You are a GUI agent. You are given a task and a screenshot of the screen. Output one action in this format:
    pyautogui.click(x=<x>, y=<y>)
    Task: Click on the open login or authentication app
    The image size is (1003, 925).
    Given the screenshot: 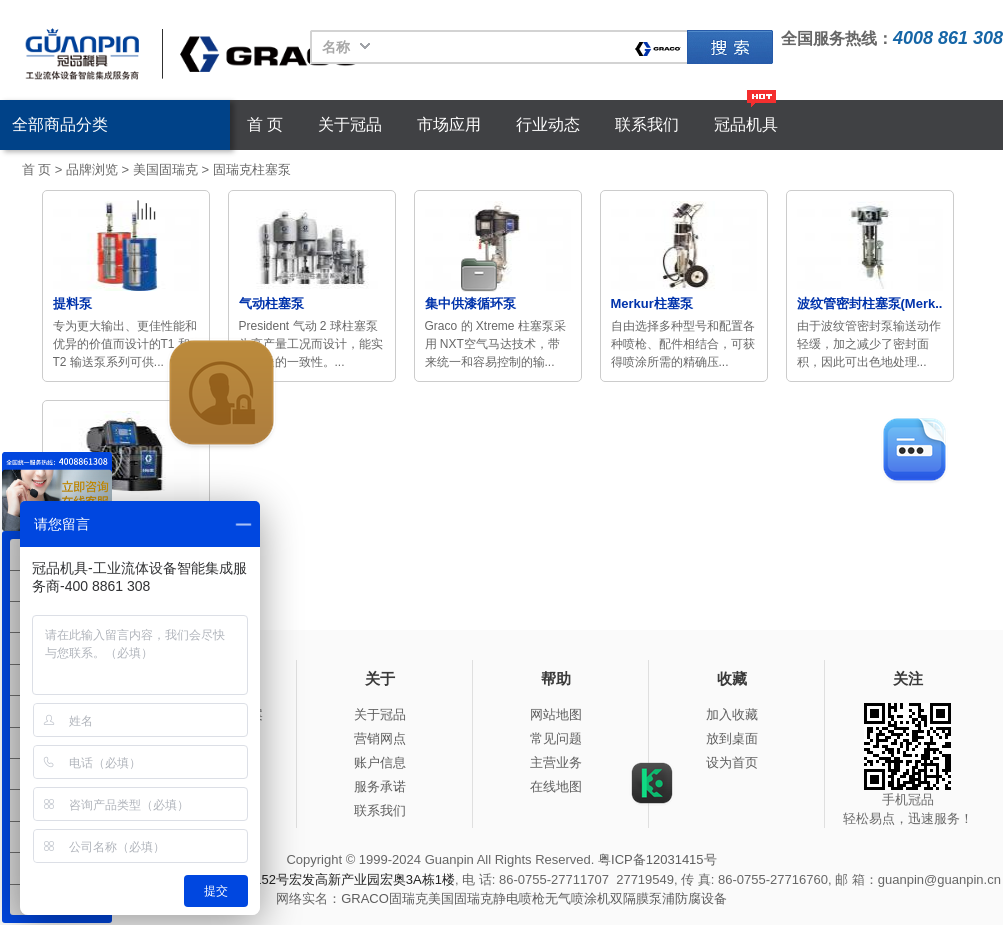 What is the action you would take?
    pyautogui.click(x=914, y=449)
    